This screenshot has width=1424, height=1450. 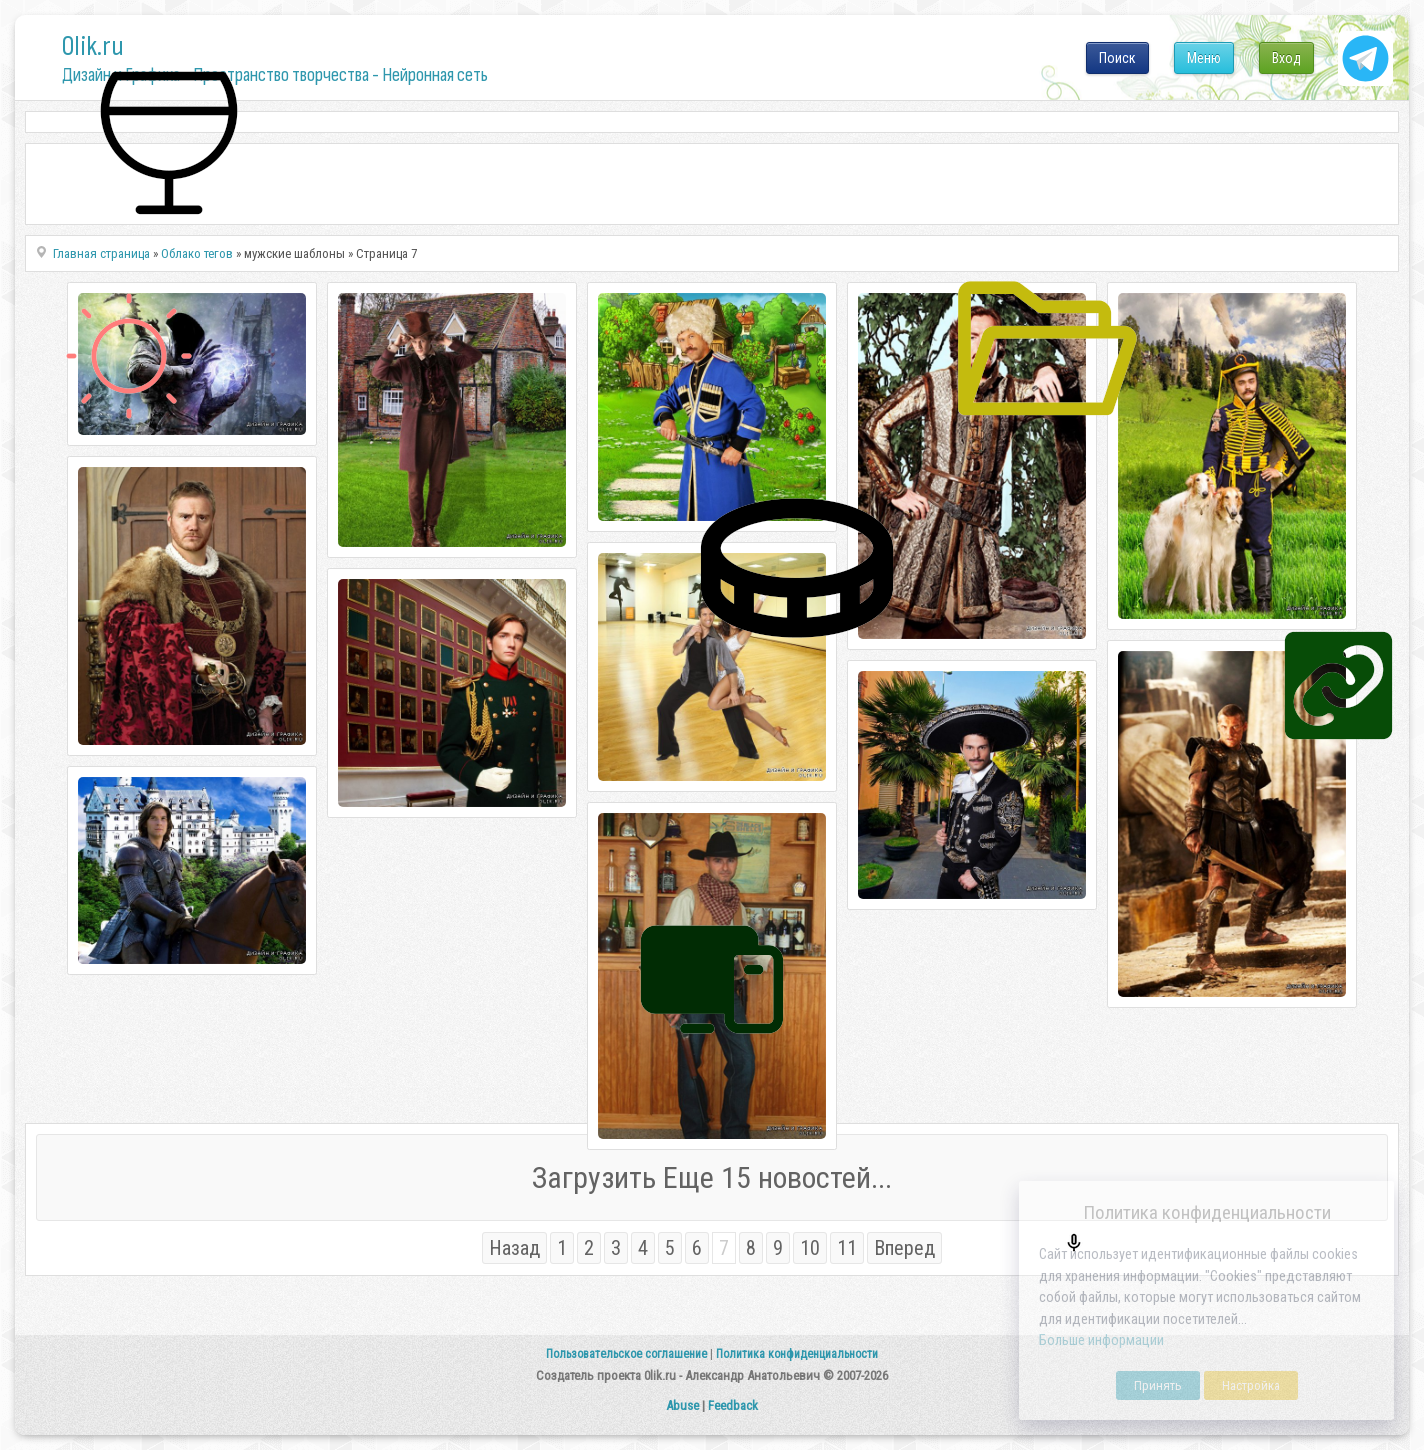 I want to click on tap to start voice input, so click(x=1074, y=1243).